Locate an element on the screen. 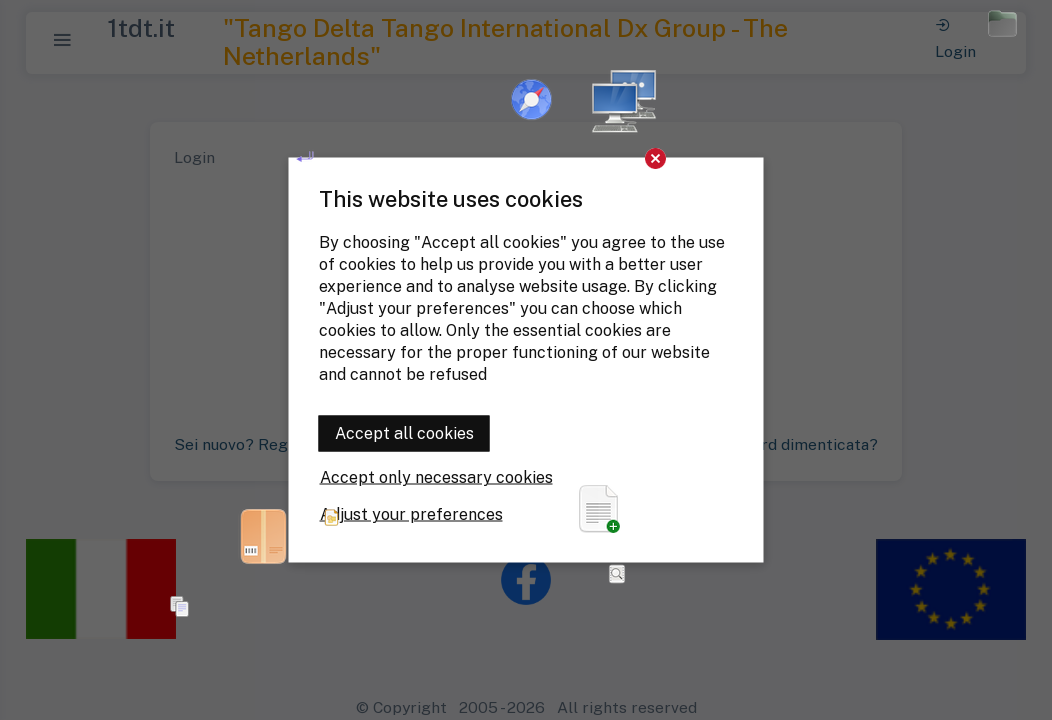 The height and width of the screenshot is (720, 1052). indicates incoming network data transfer is located at coordinates (623, 101).